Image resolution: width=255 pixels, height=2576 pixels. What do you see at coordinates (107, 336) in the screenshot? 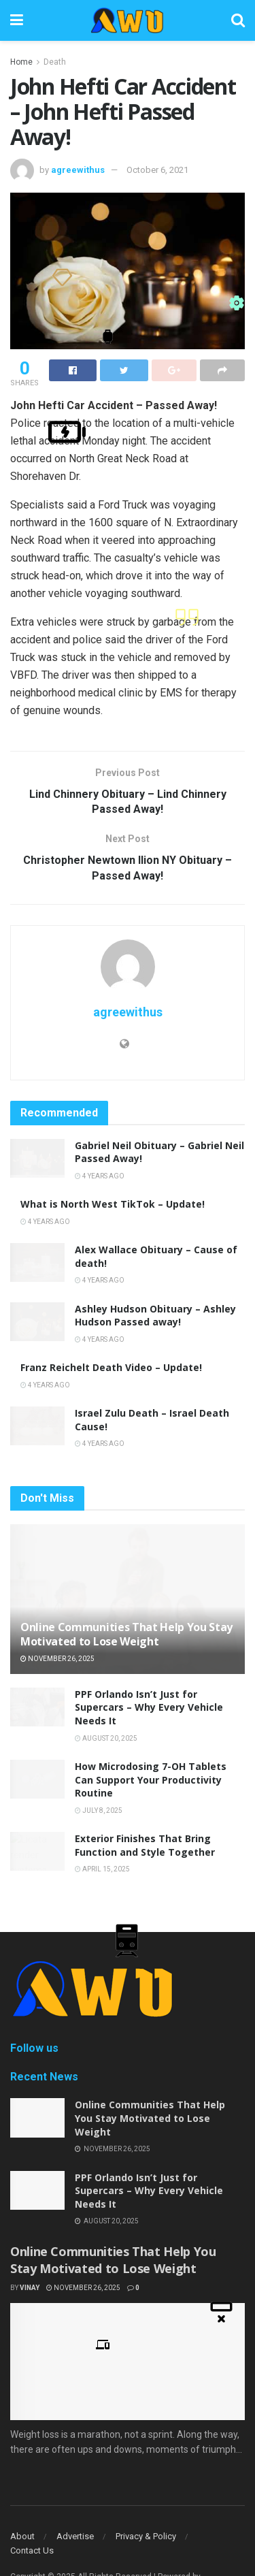
I see `access smartwatch settings` at bounding box center [107, 336].